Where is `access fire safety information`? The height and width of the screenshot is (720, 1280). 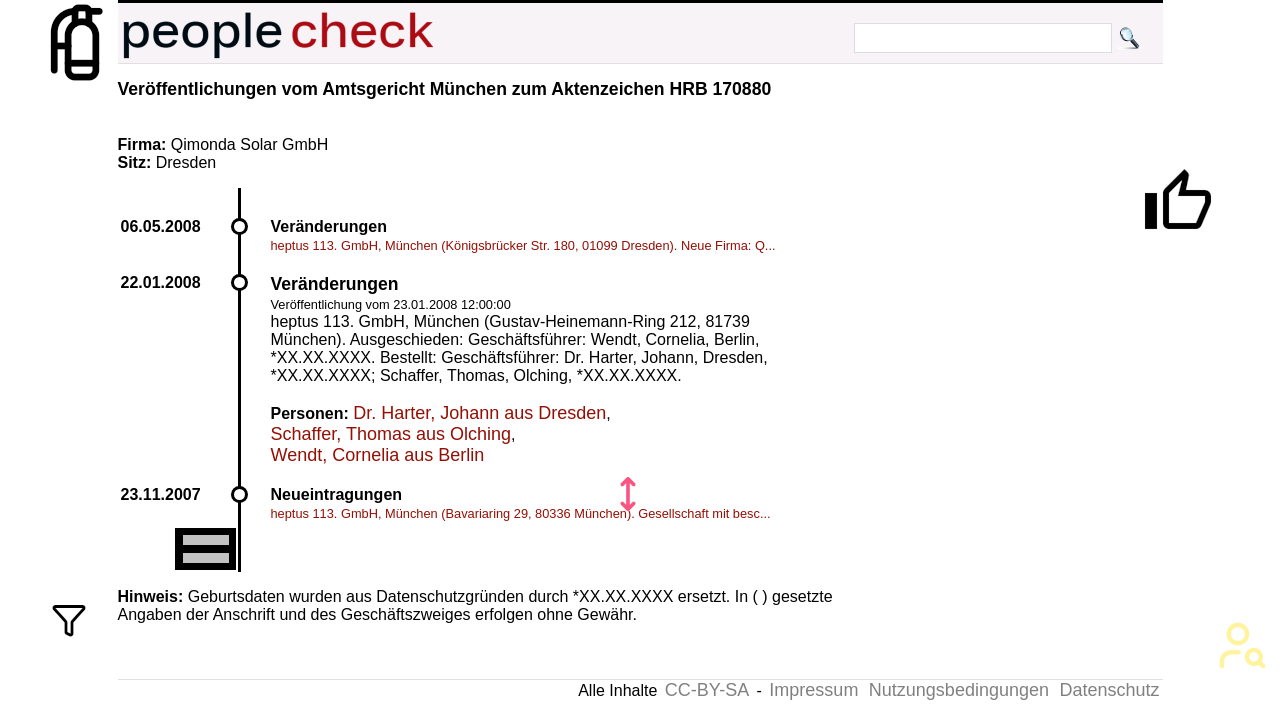
access fire safety information is located at coordinates (78, 42).